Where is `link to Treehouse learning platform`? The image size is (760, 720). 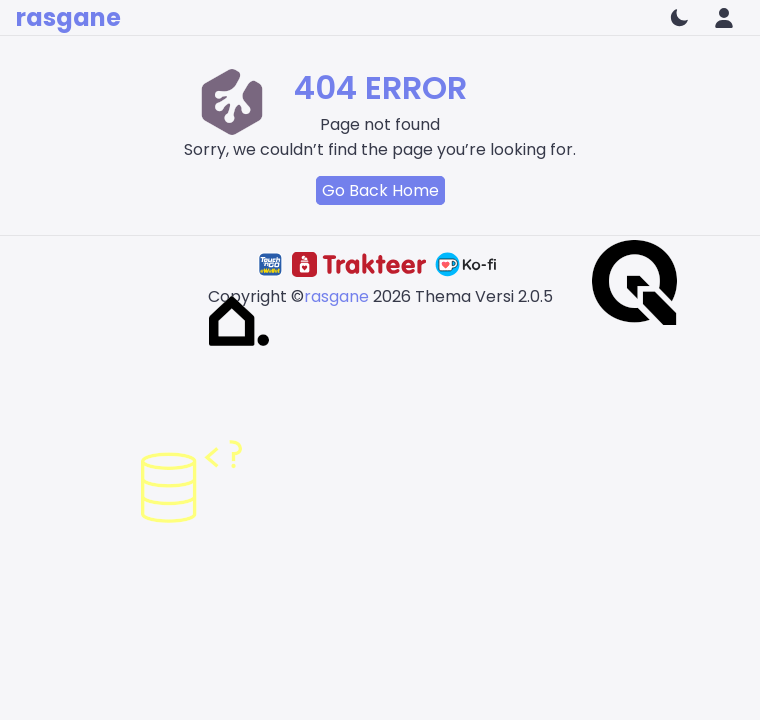 link to Treehouse learning platform is located at coordinates (232, 102).